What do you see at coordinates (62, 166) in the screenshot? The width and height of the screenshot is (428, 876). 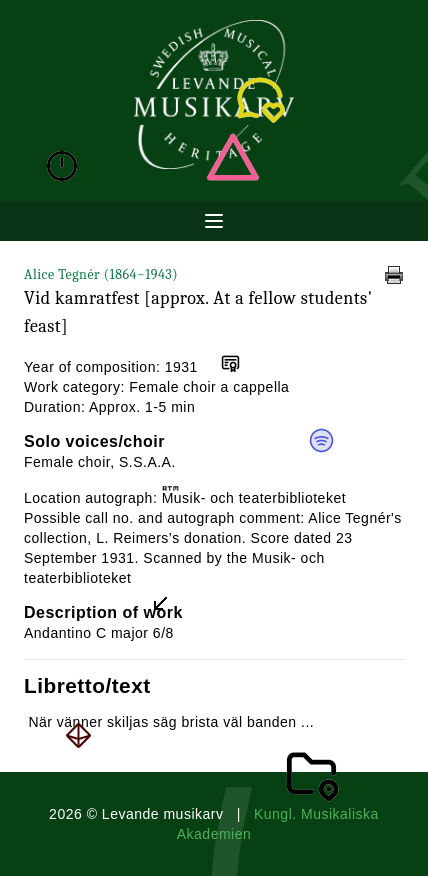 I see `view current time or check the clock` at bounding box center [62, 166].